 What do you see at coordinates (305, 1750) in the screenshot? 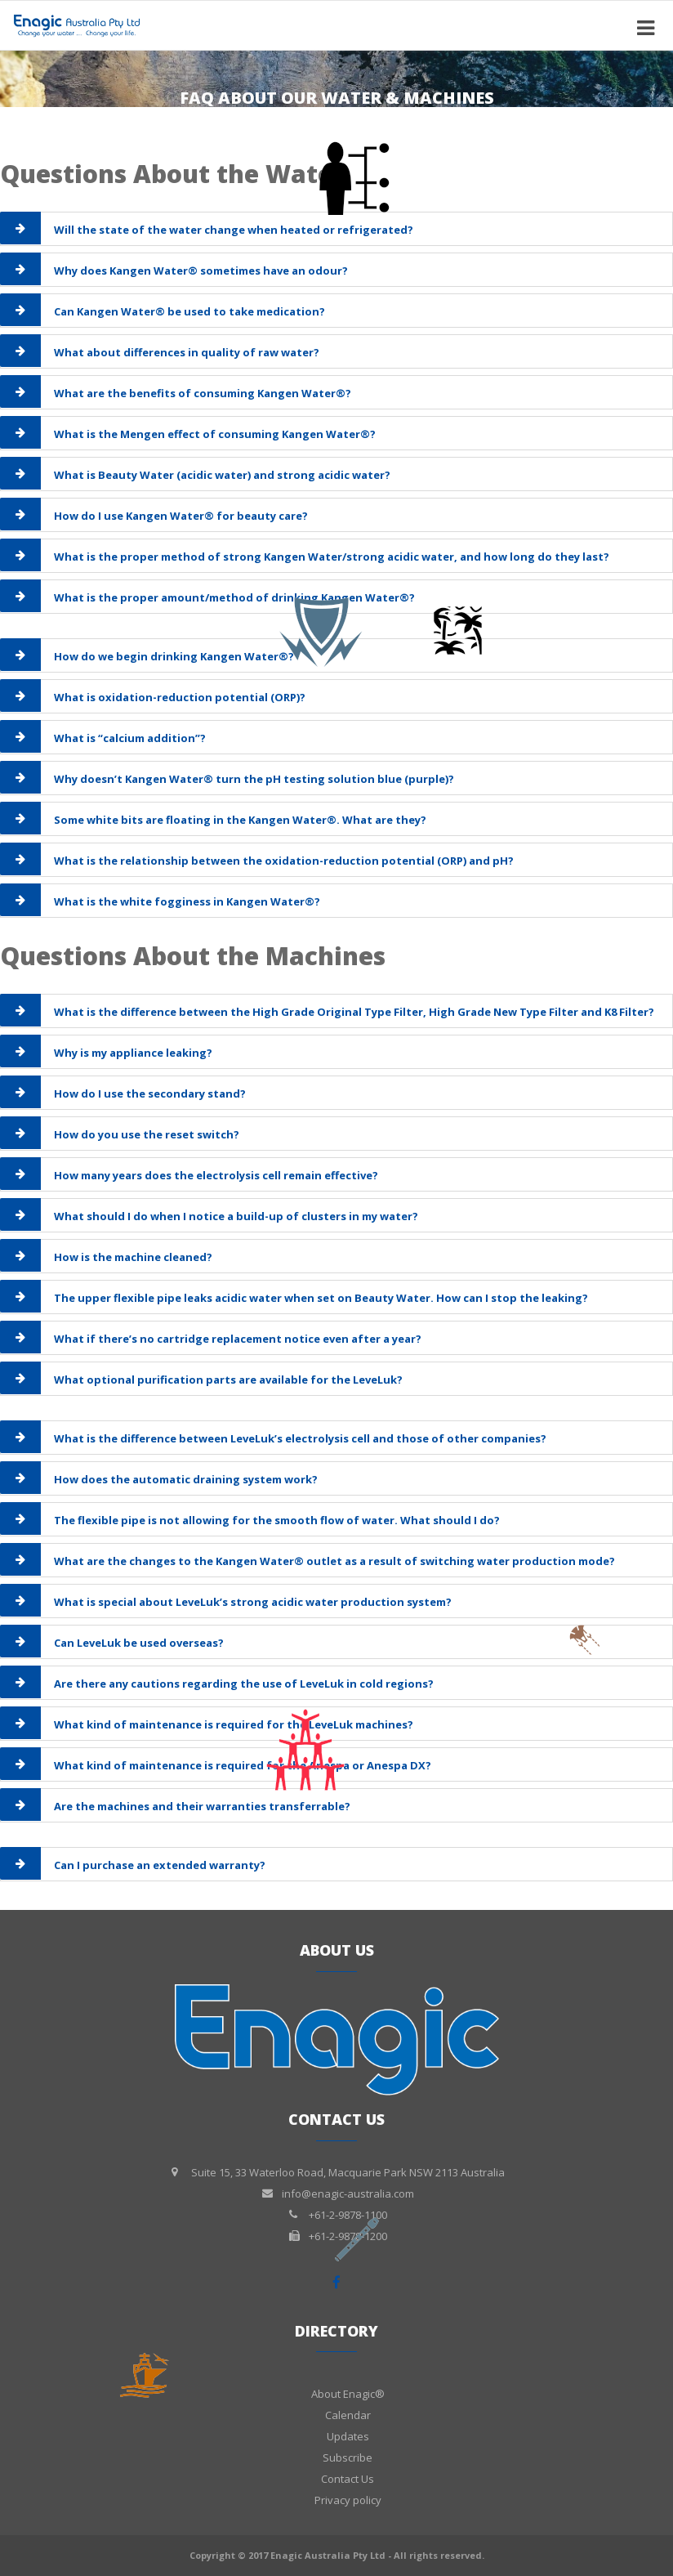
I see `view team hierarchy or organization structure` at bounding box center [305, 1750].